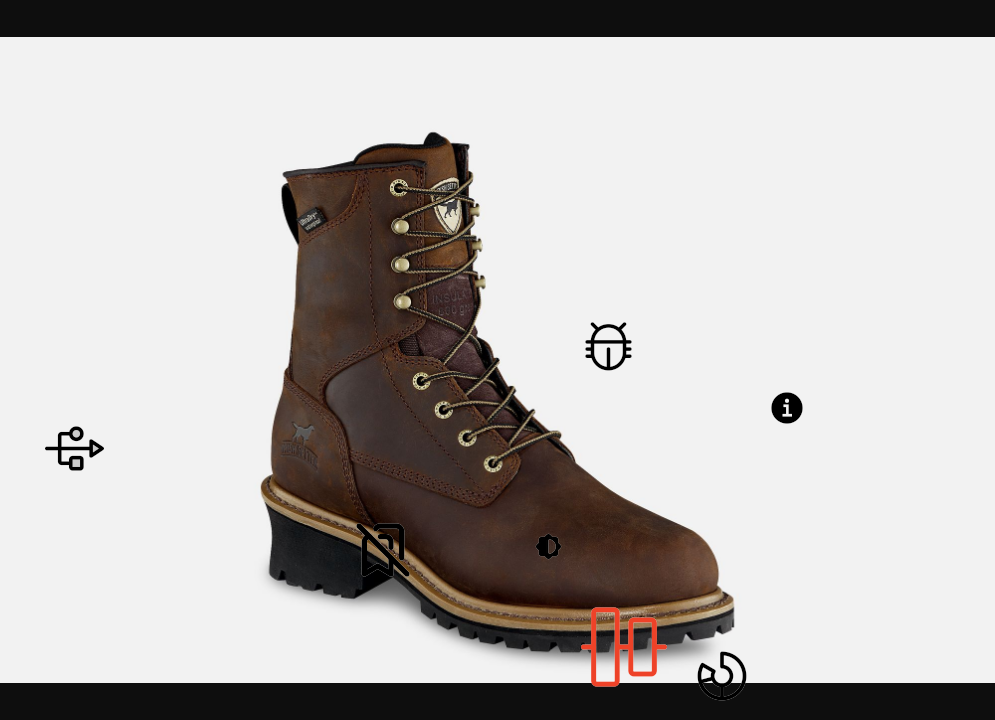 This screenshot has height=720, width=995. Describe the element at coordinates (74, 448) in the screenshot. I see `connect a USB device` at that location.